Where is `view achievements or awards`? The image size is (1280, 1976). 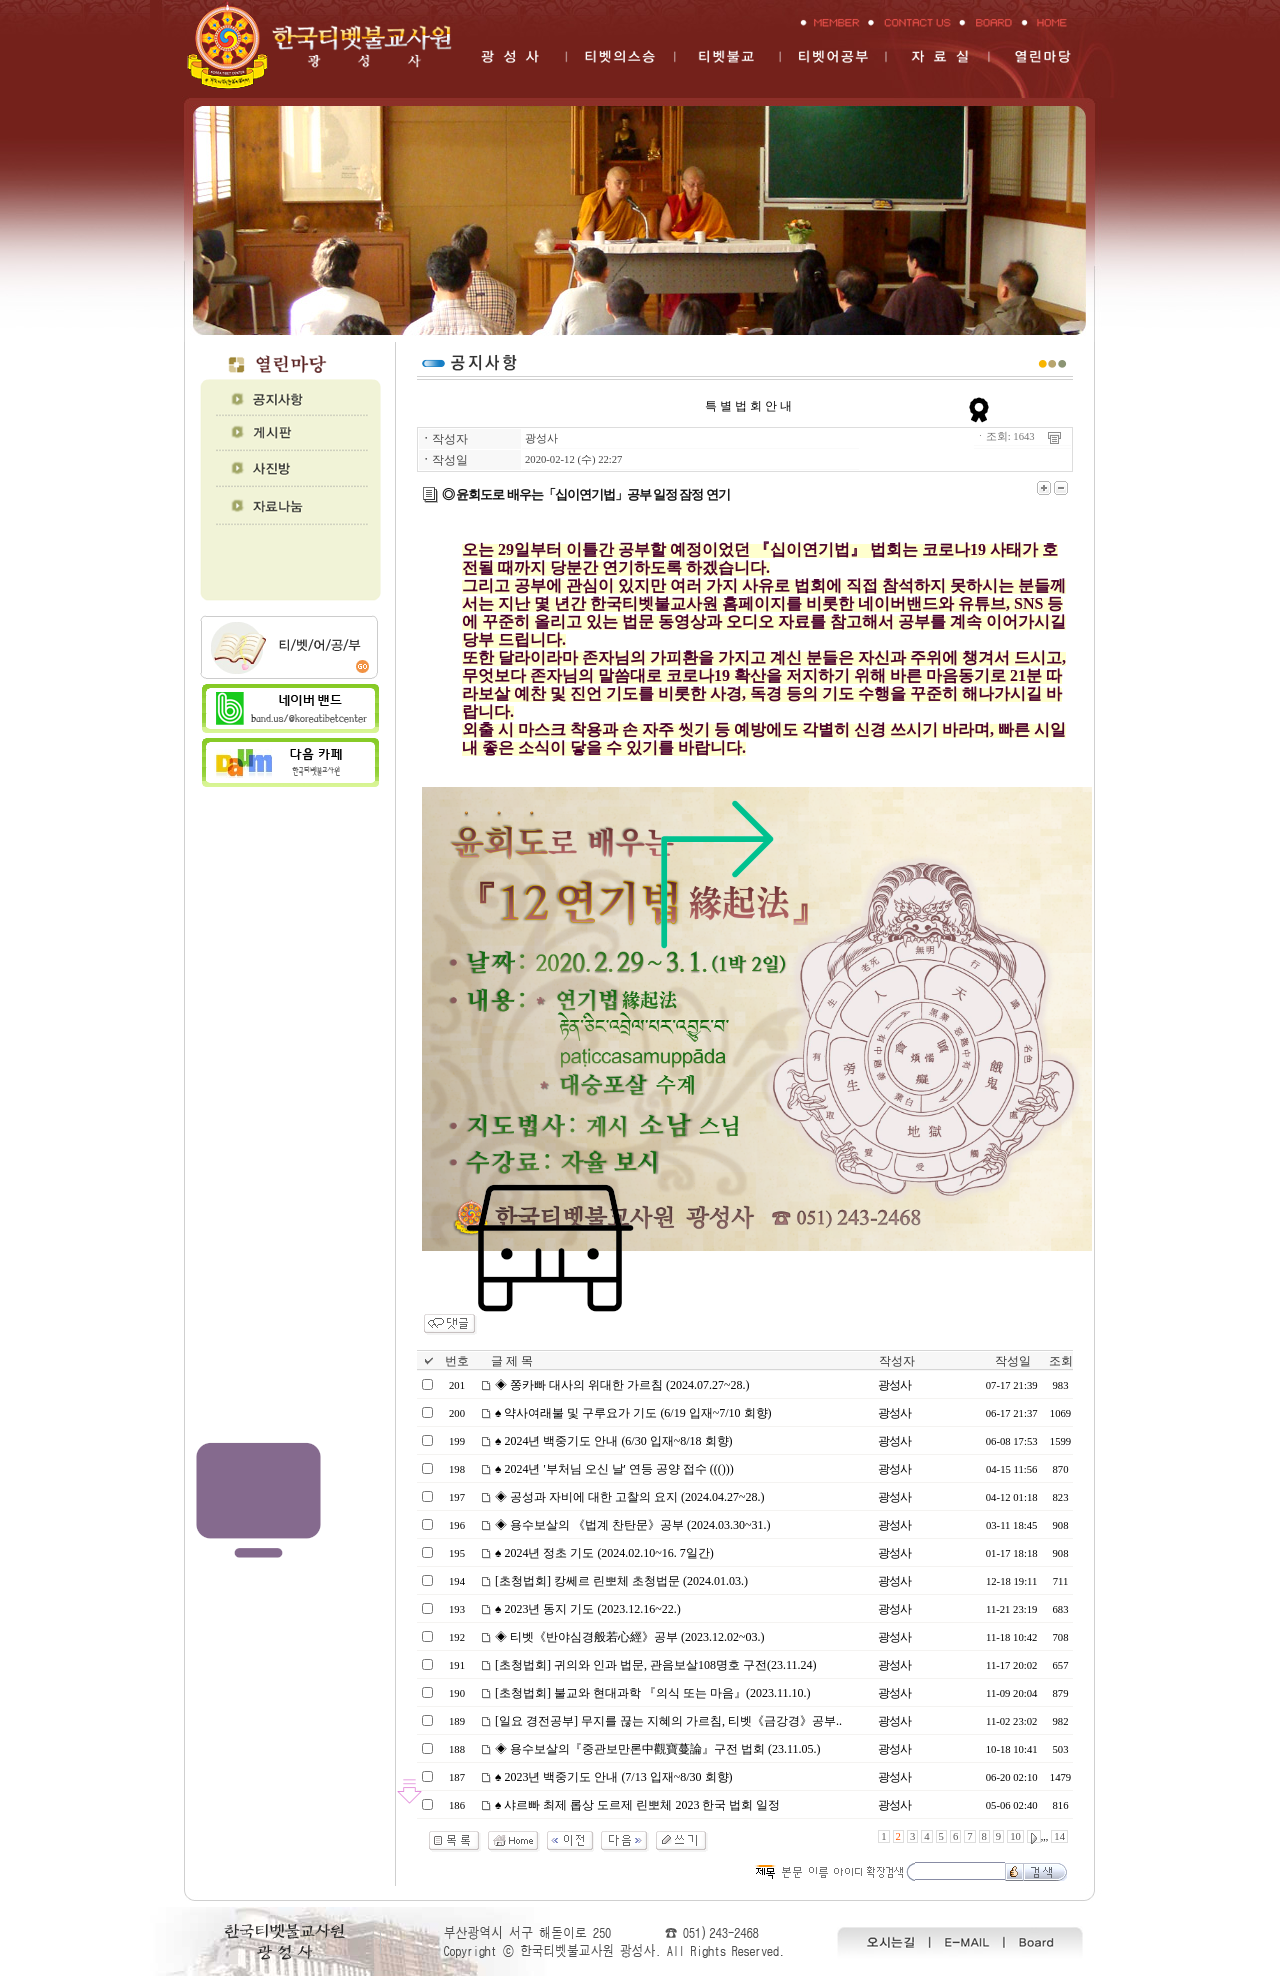 view achievements or awards is located at coordinates (979, 410).